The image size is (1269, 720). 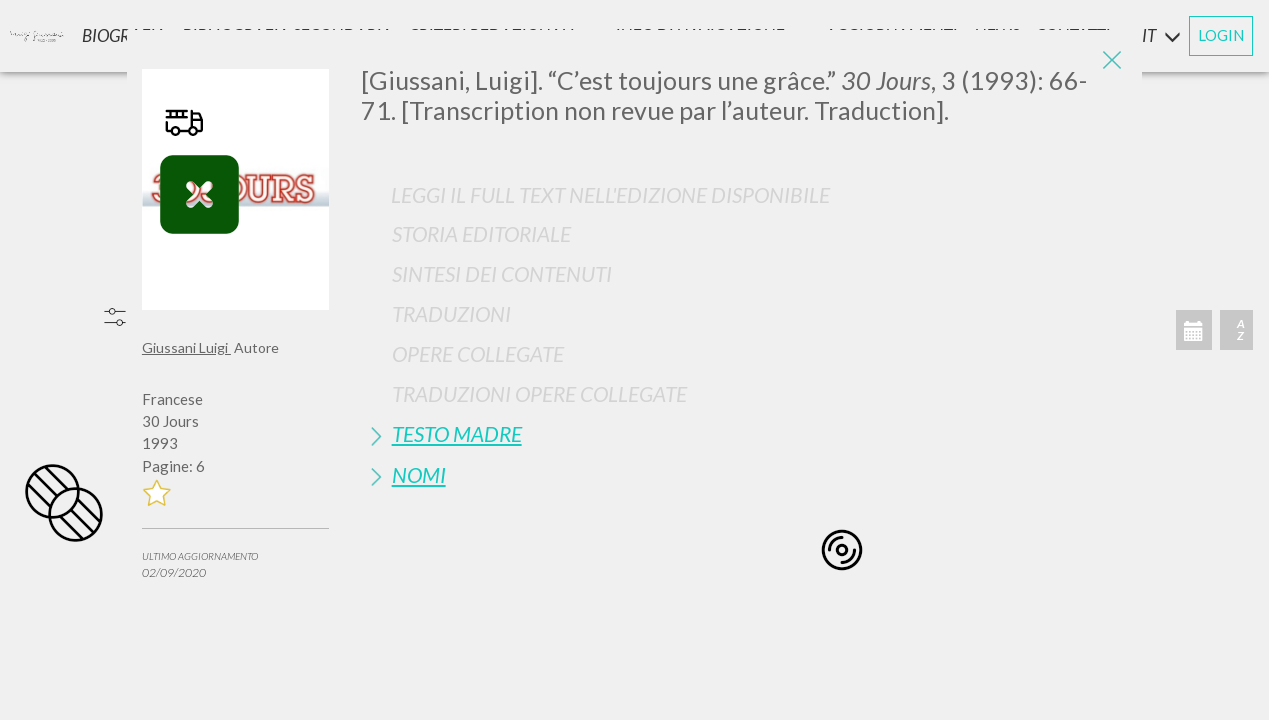 I want to click on emergency services or fire department contact, so click(x=183, y=121).